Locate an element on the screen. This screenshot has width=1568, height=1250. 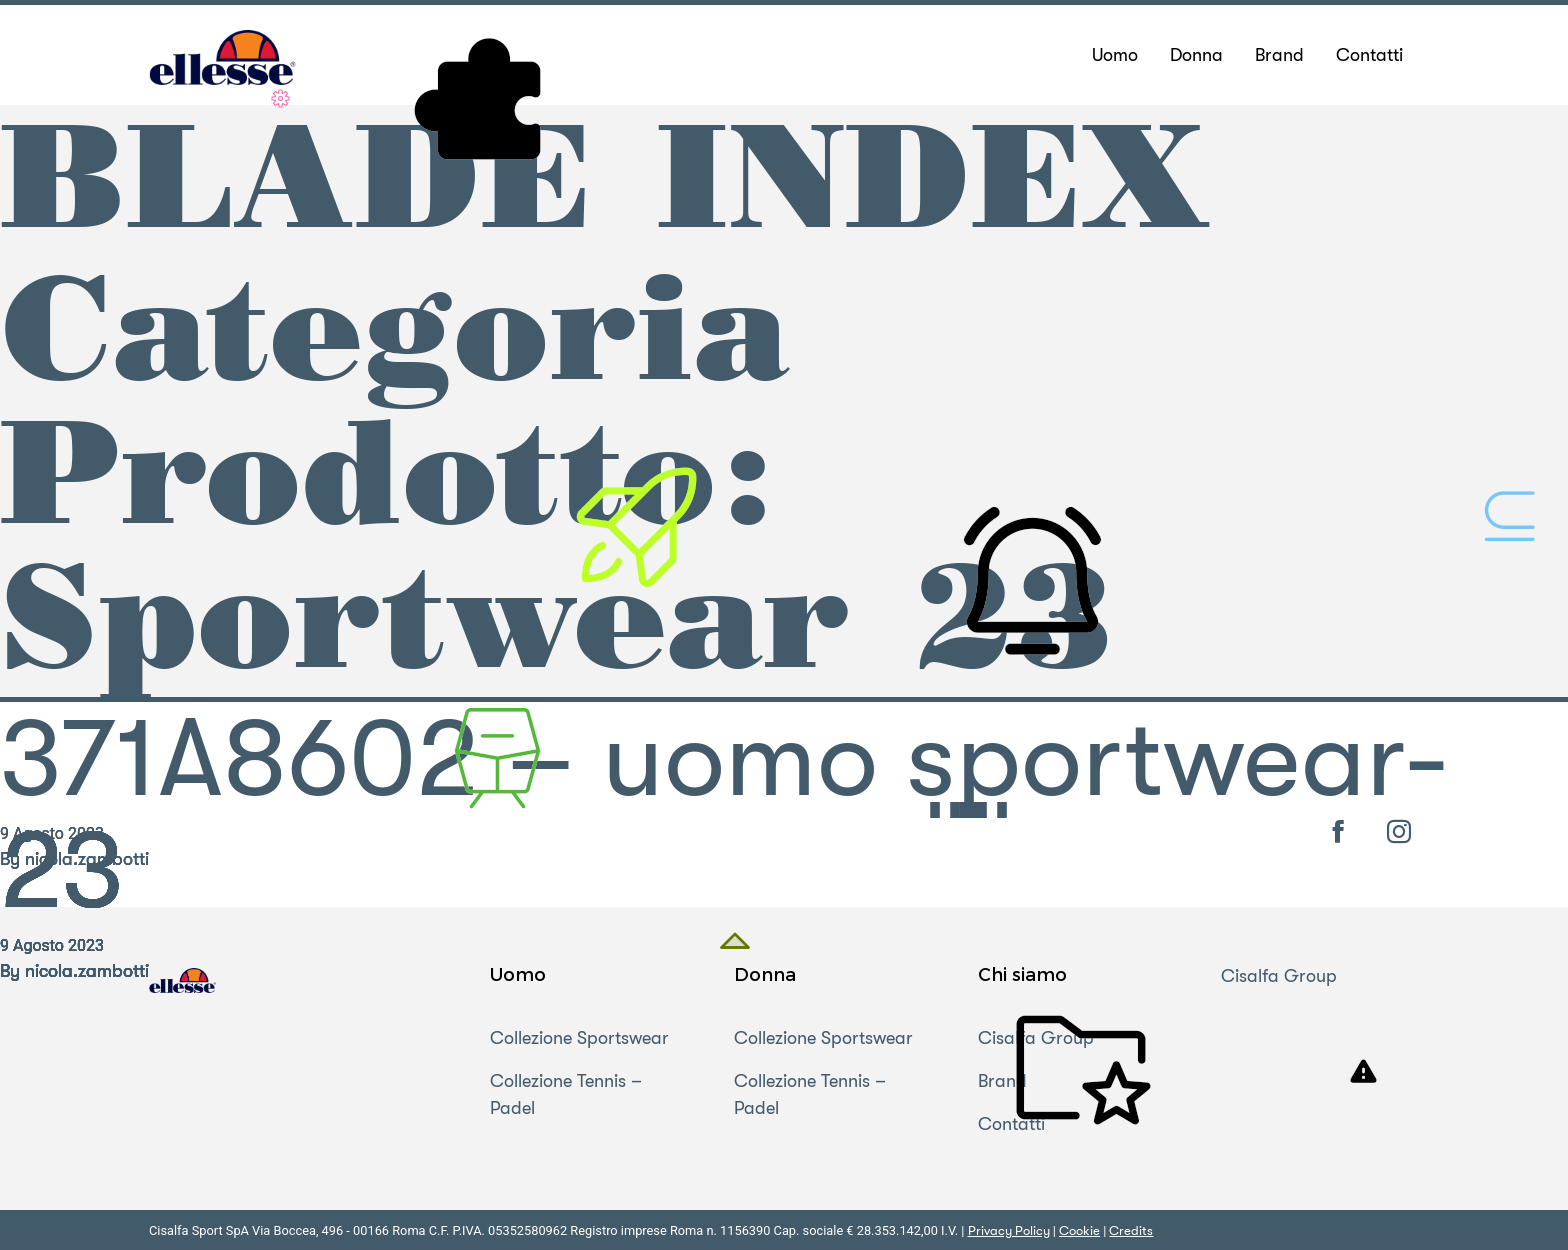
launch or deploy a new project is located at coordinates (639, 525).